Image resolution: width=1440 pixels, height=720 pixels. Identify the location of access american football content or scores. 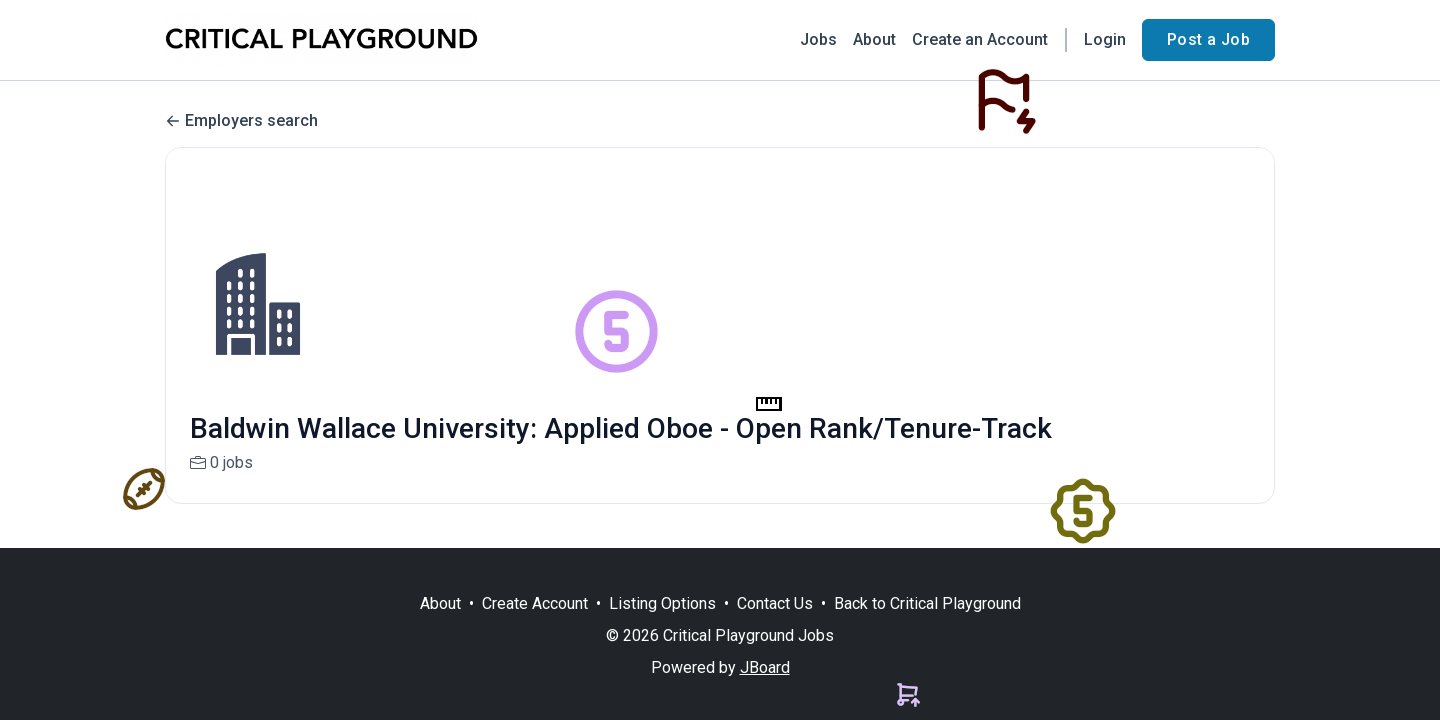
(144, 489).